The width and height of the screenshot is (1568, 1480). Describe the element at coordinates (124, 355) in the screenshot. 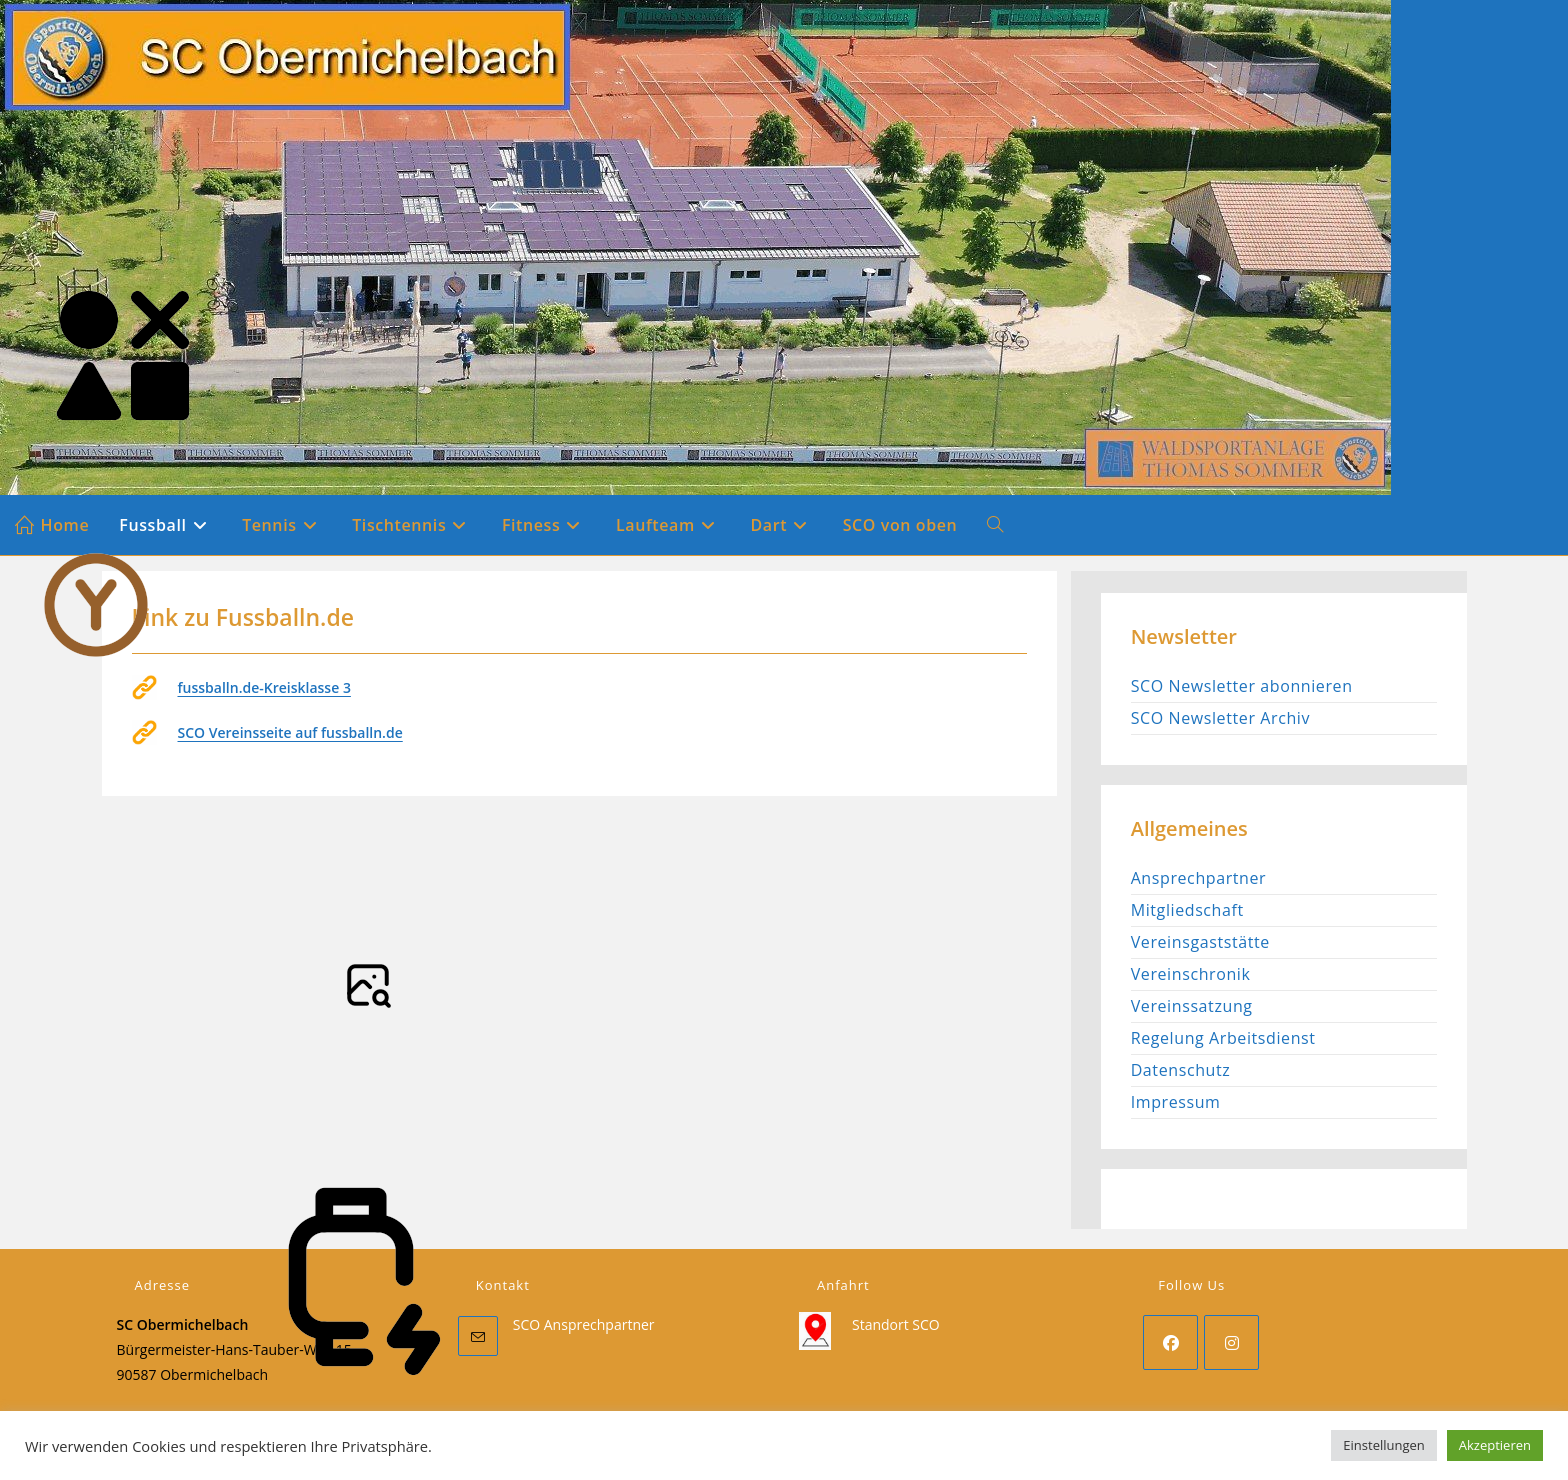

I see `access icon library or symbol collection` at that location.